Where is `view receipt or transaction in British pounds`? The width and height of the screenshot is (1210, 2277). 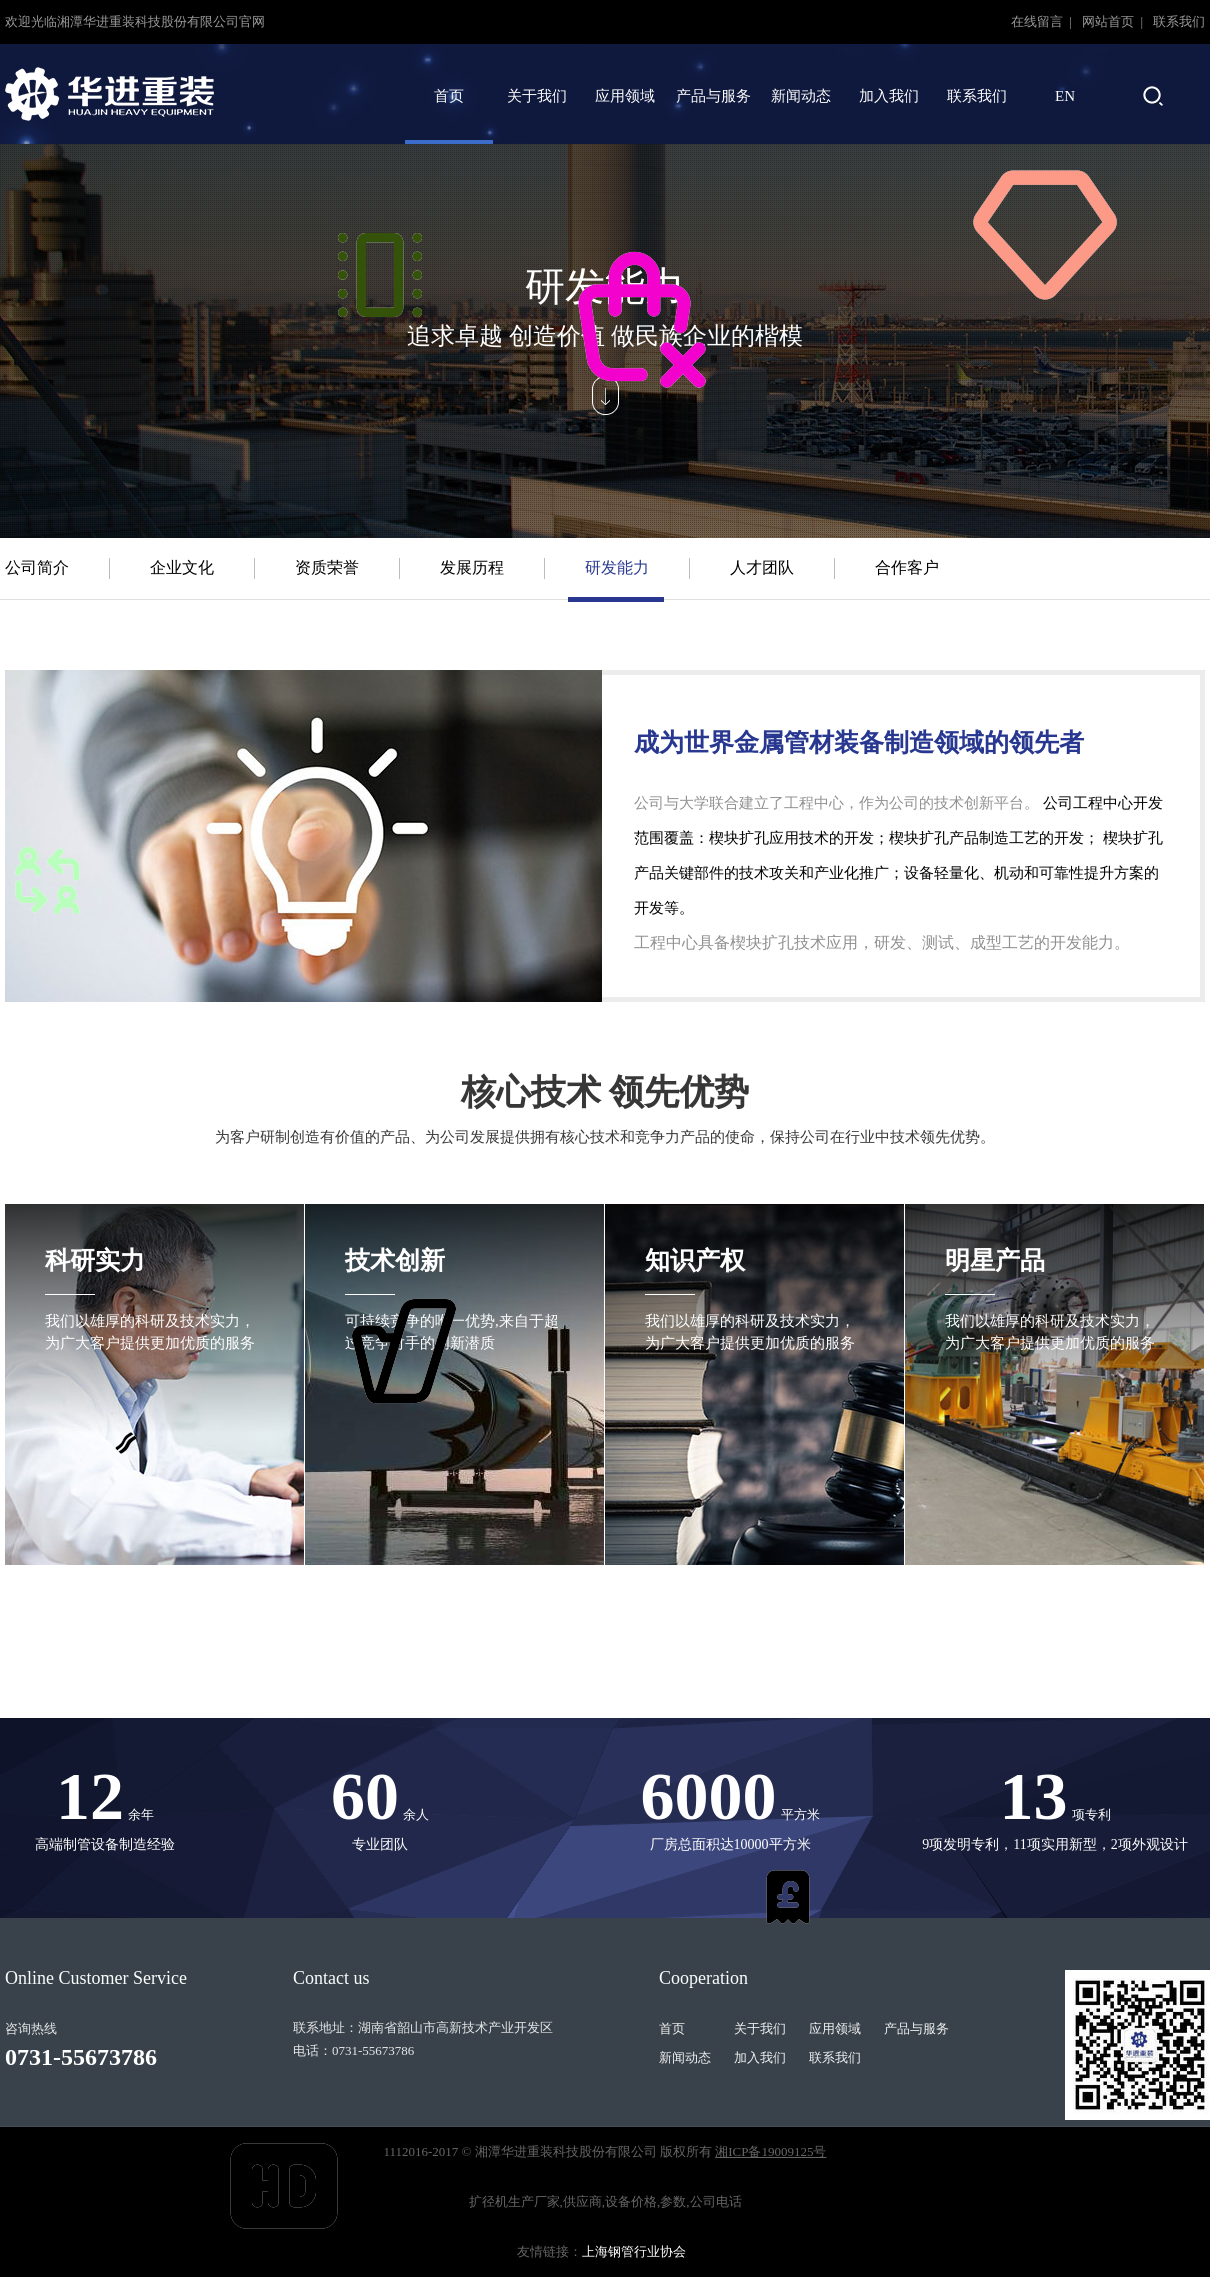
view receipt or transaction in British pounds is located at coordinates (788, 1897).